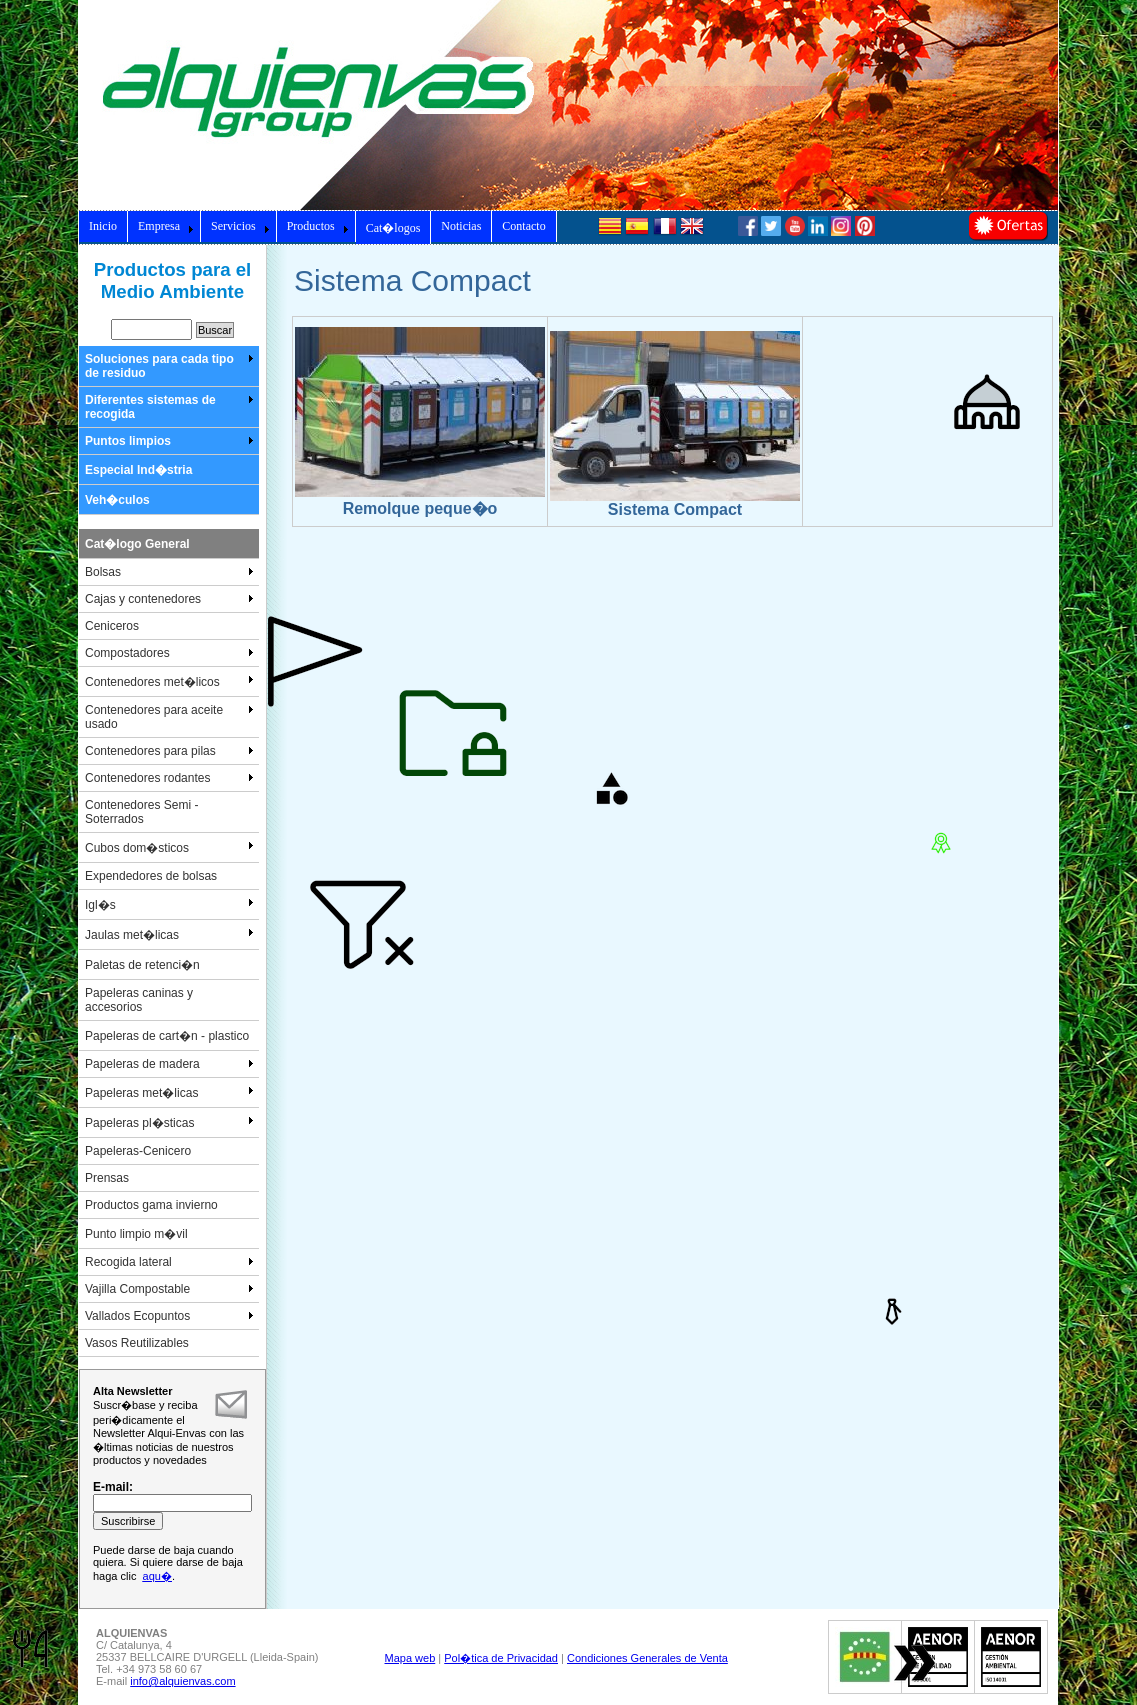  I want to click on browse nearby restaurants or dining options, so click(31, 1648).